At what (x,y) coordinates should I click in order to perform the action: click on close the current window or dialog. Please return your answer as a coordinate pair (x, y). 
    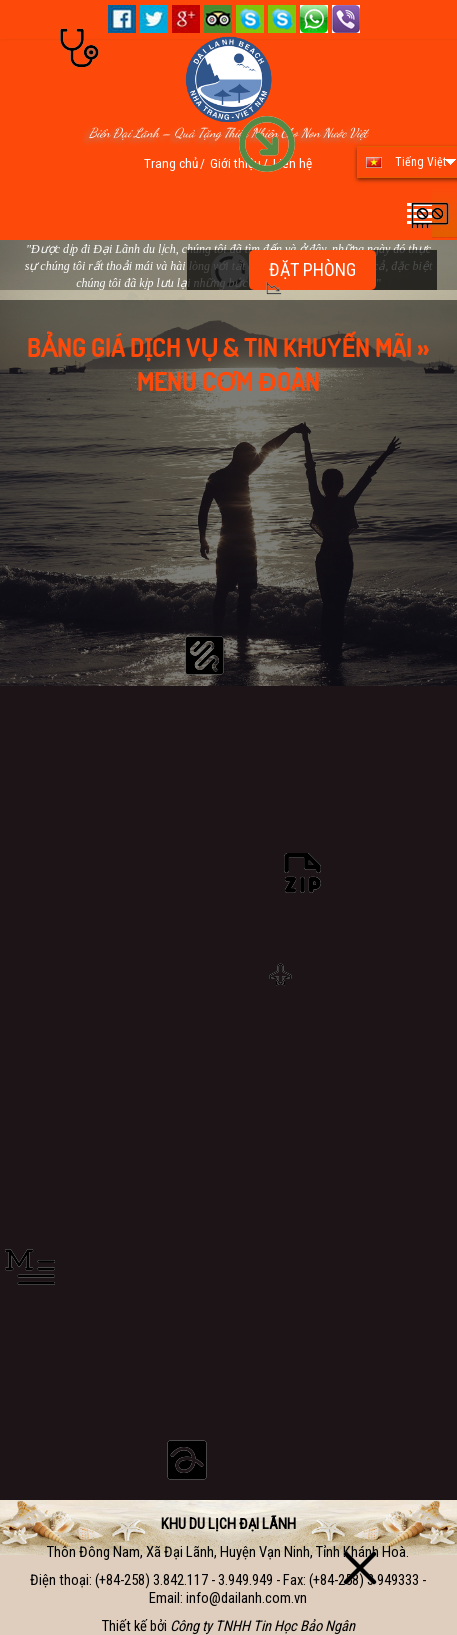
    Looking at the image, I should click on (360, 1568).